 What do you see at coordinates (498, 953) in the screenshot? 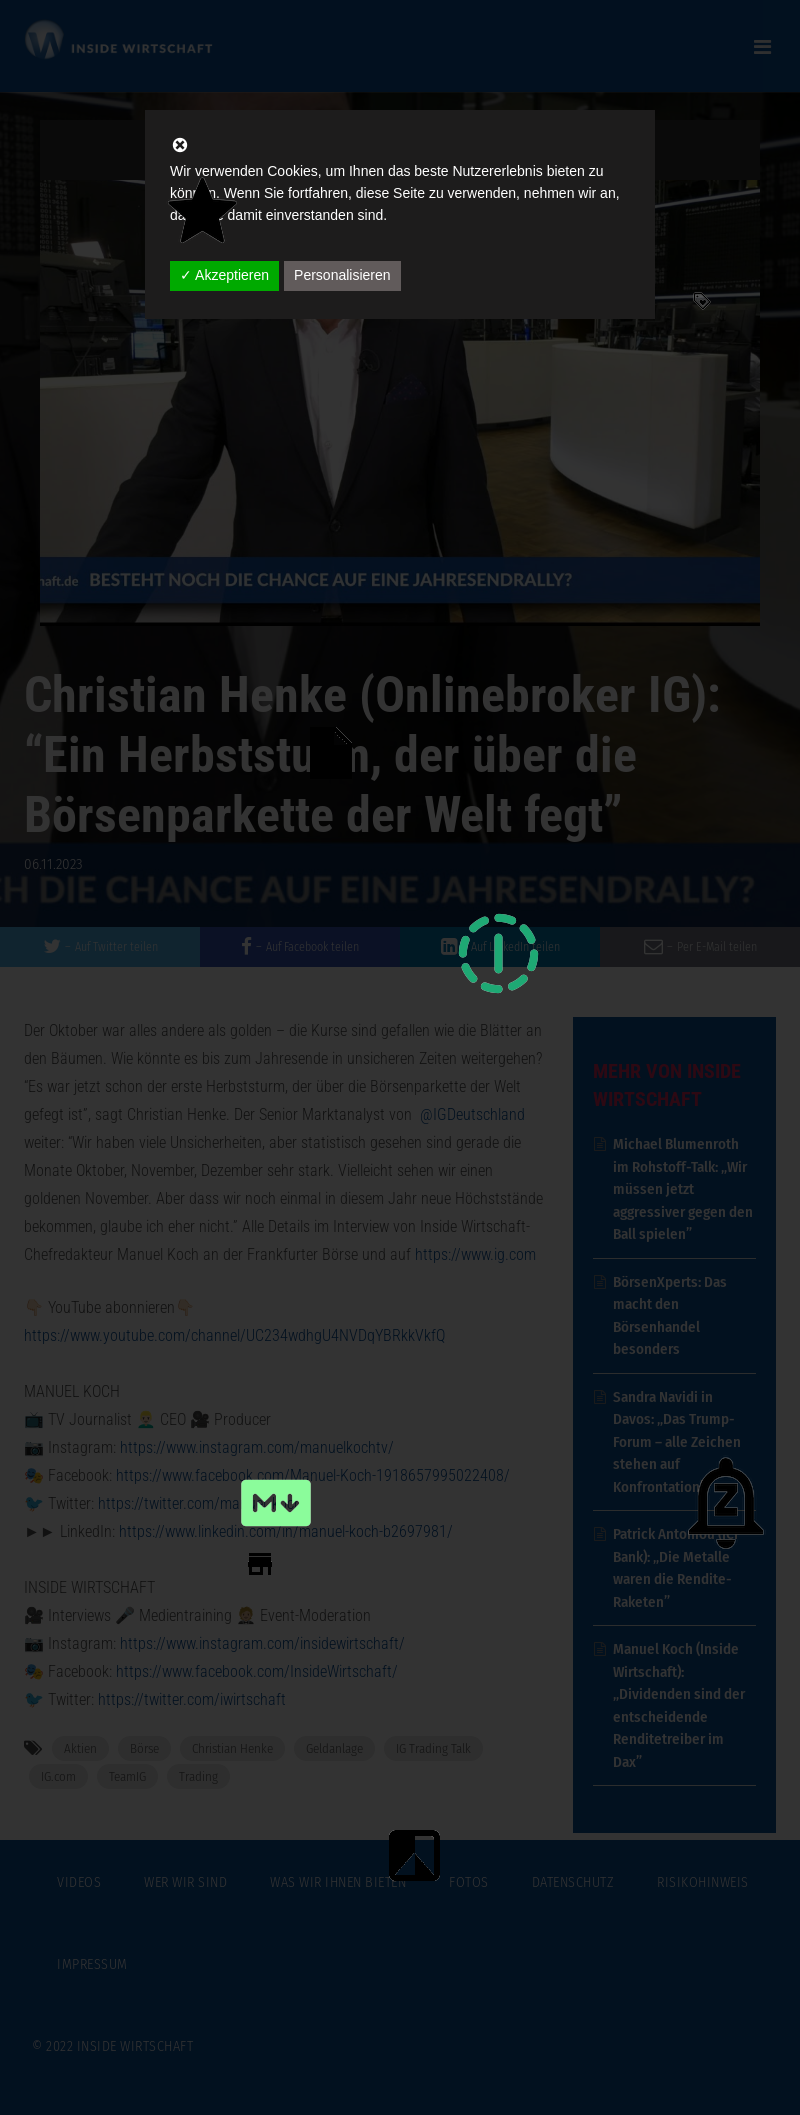
I see `view additional information` at bounding box center [498, 953].